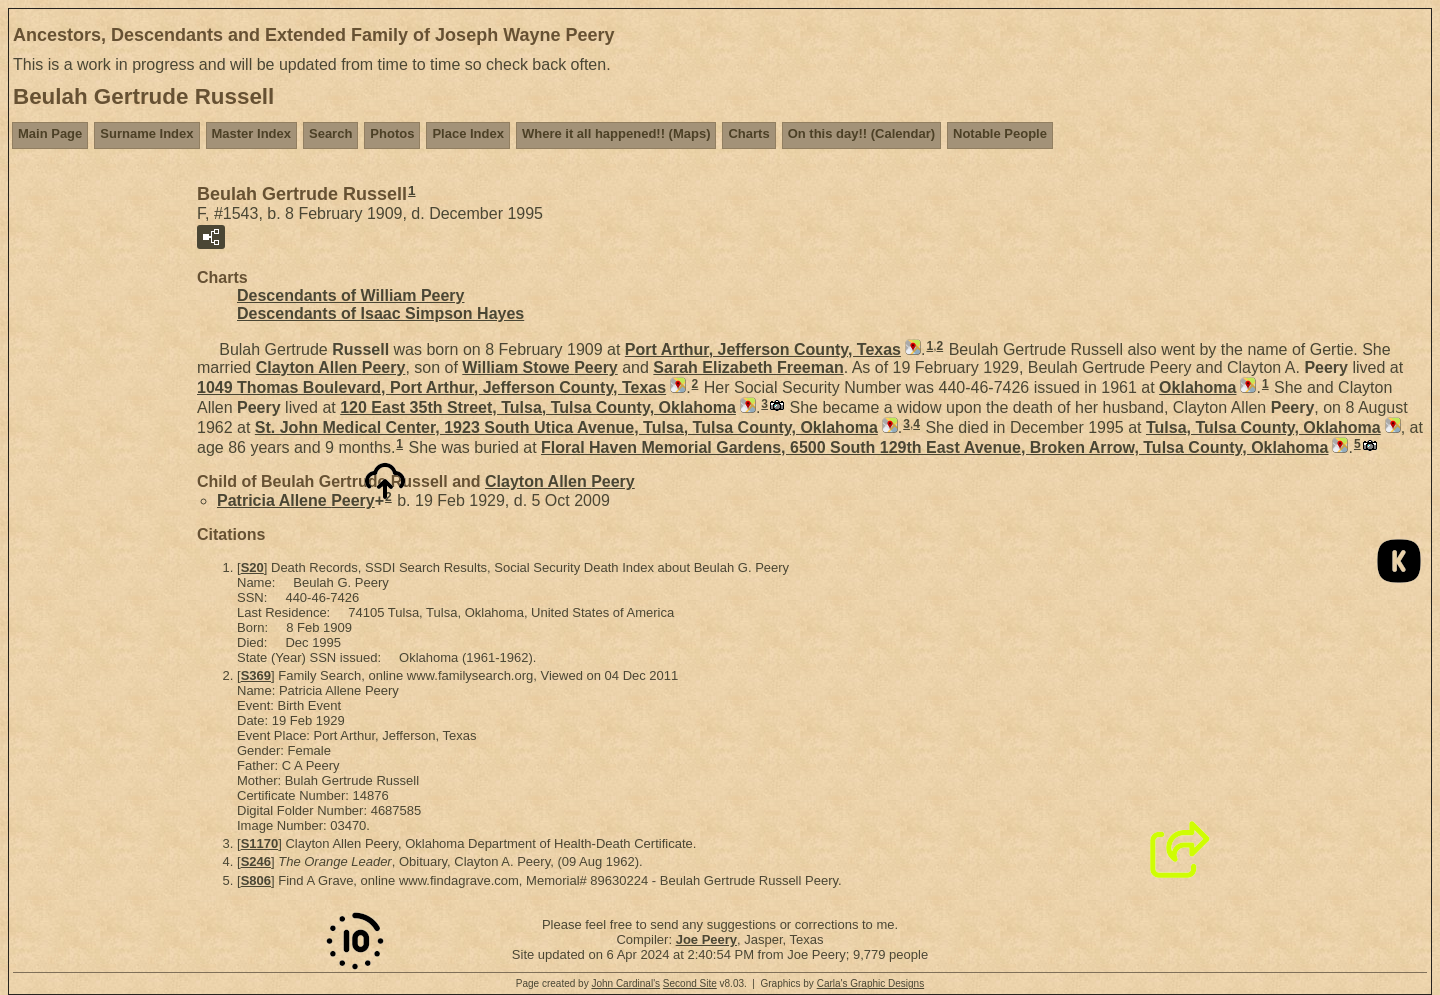 The height and width of the screenshot is (995, 1440). I want to click on indicates items starting with the letter K, so click(1399, 561).